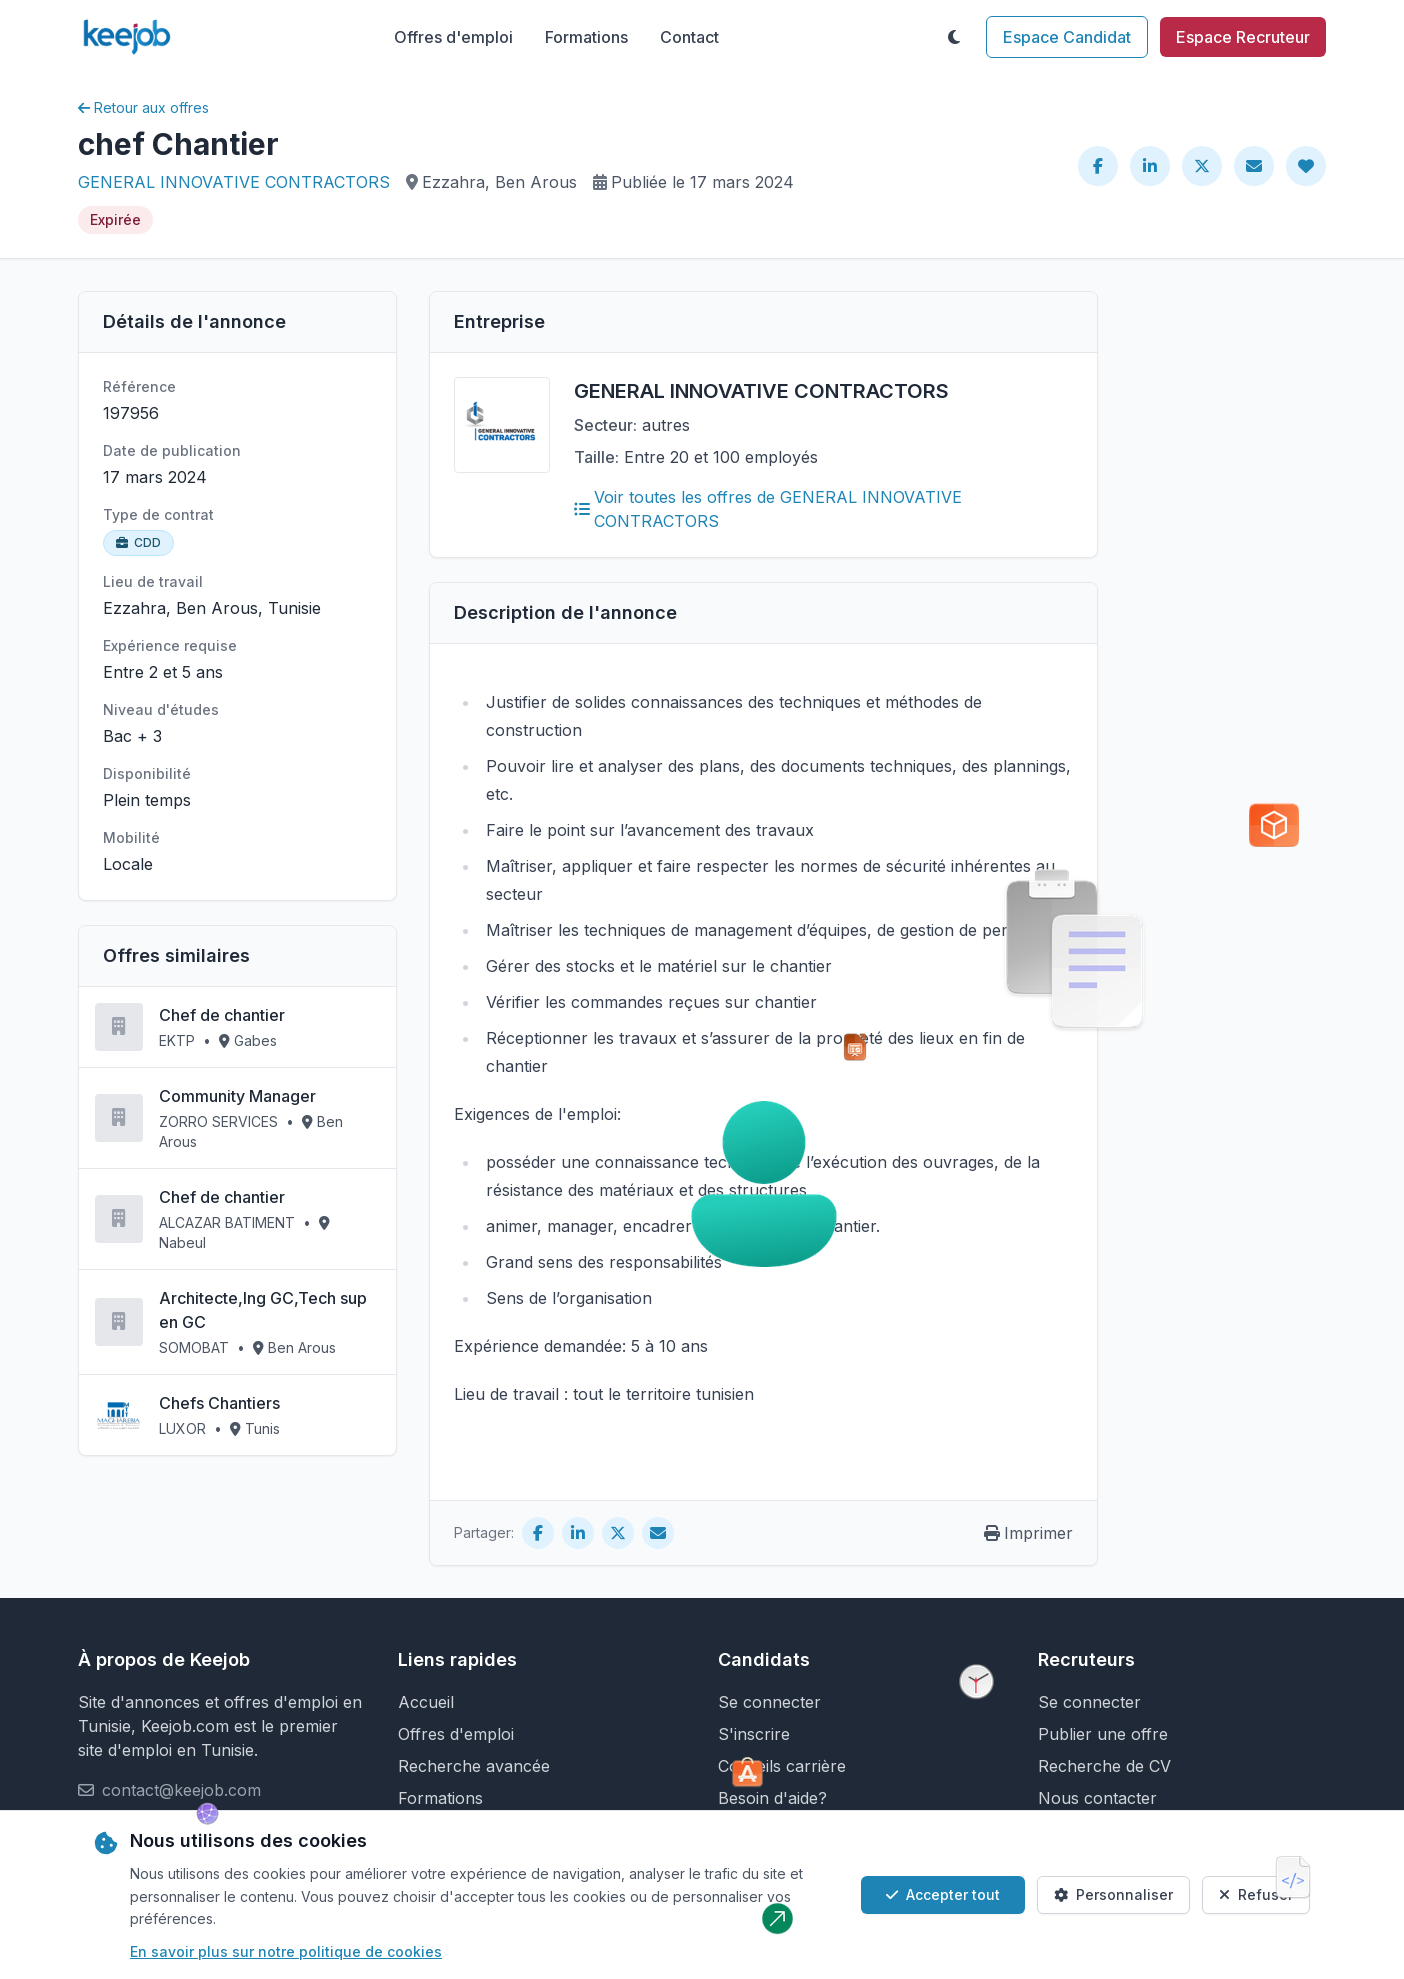 Image resolution: width=1404 pixels, height=1979 pixels. What do you see at coordinates (1274, 824) in the screenshot?
I see `open a 3D model file` at bounding box center [1274, 824].